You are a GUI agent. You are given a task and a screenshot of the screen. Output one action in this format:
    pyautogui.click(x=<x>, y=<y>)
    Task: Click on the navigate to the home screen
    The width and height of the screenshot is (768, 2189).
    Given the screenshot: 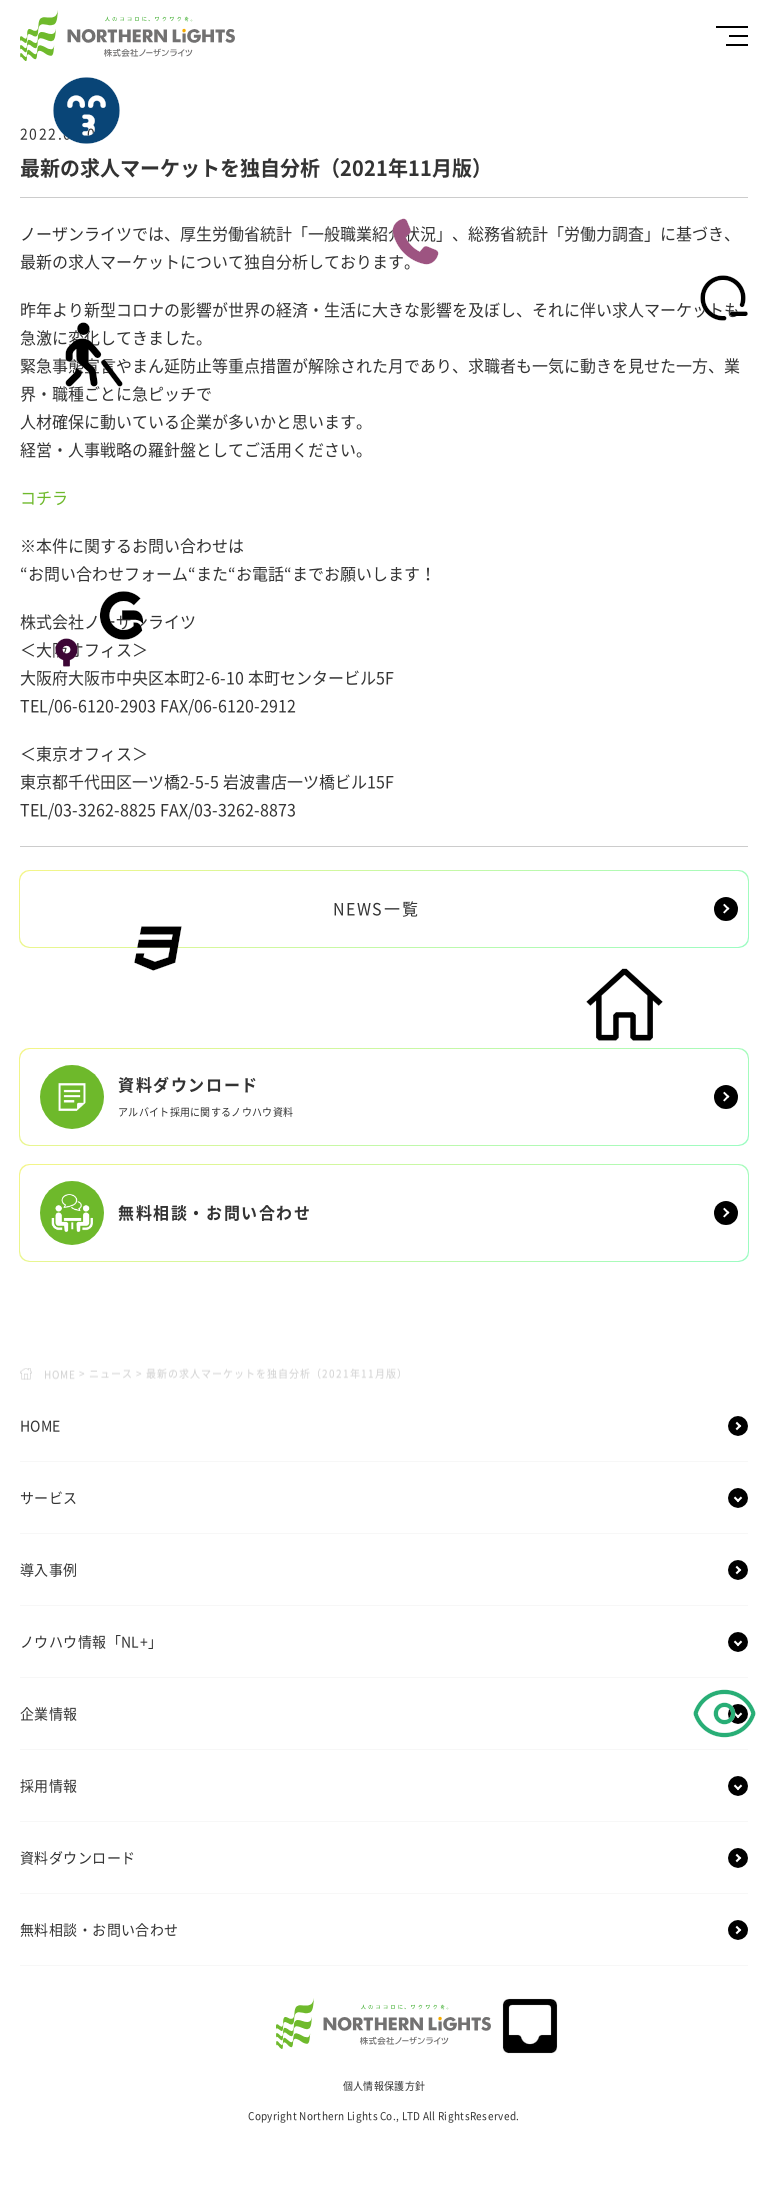 What is the action you would take?
    pyautogui.click(x=624, y=1006)
    